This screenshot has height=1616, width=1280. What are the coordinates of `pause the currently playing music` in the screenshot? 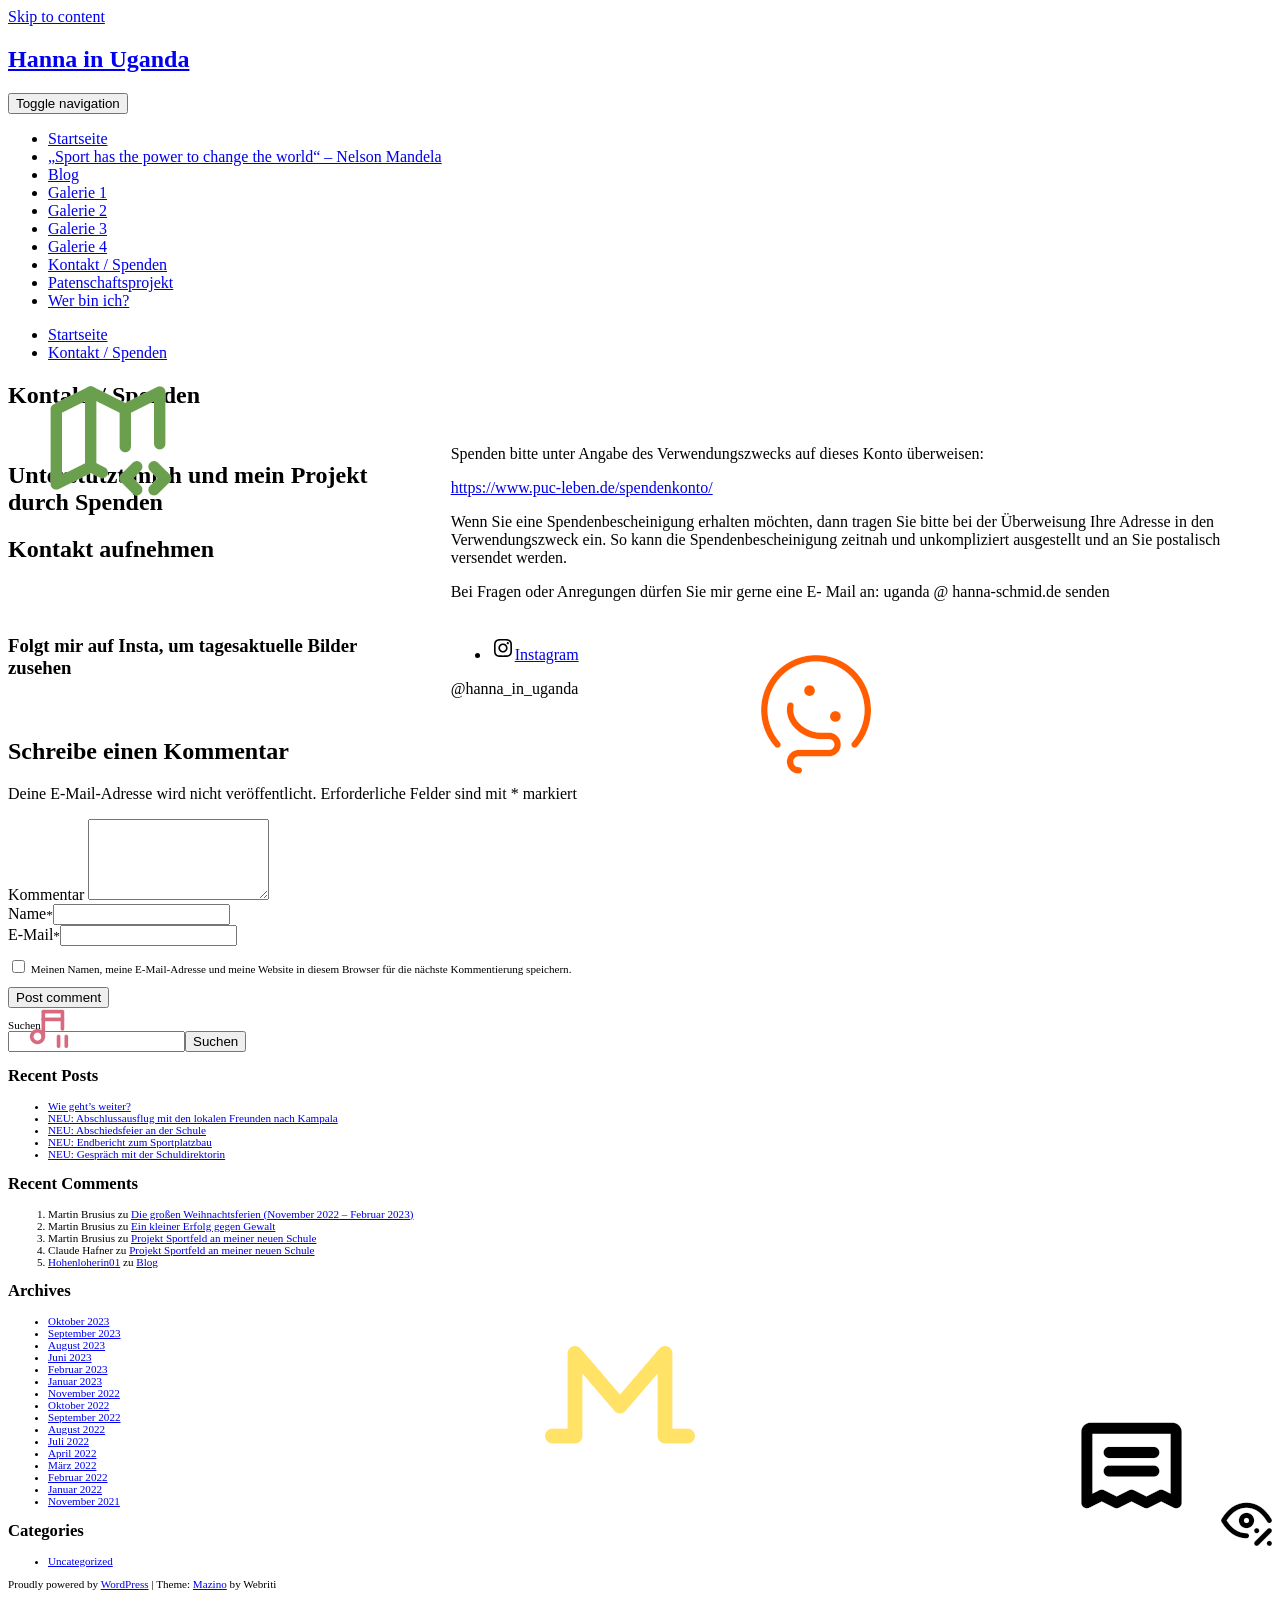 It's located at (49, 1027).